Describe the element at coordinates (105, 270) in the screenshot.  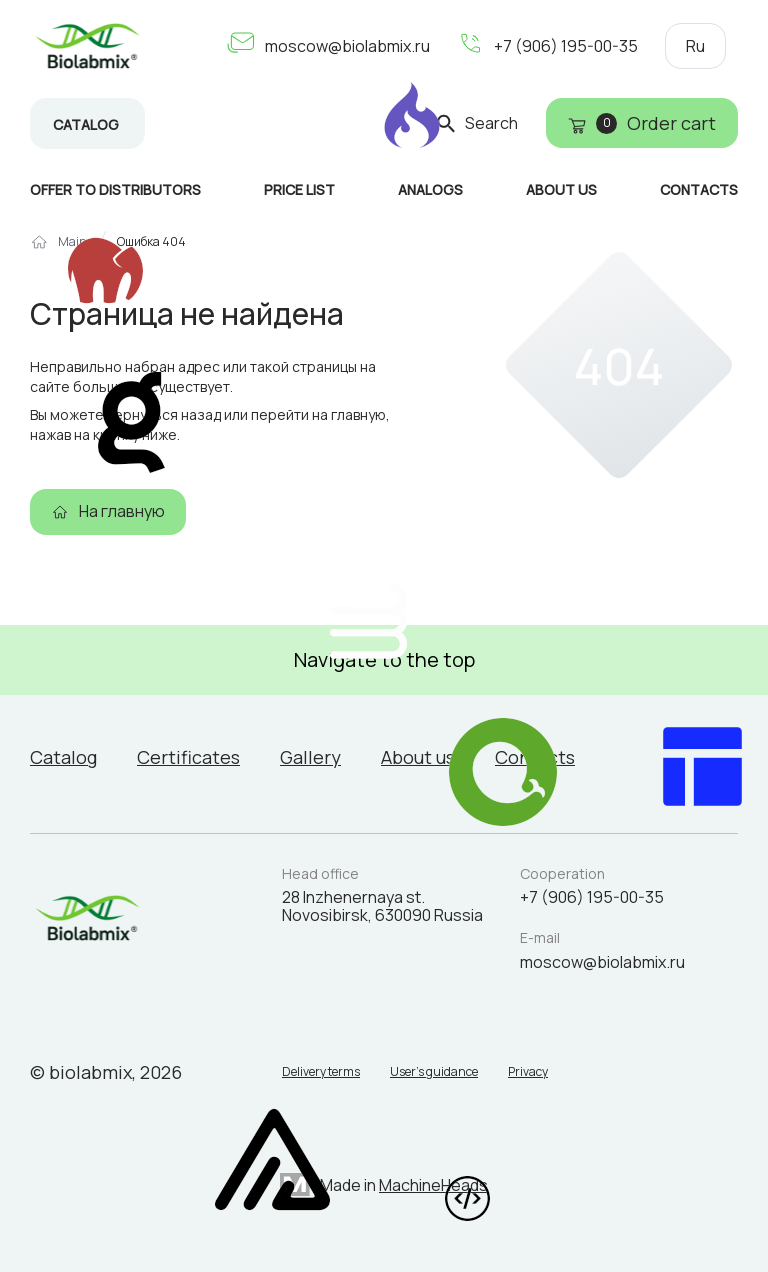
I see `launch MAMP local server application` at that location.